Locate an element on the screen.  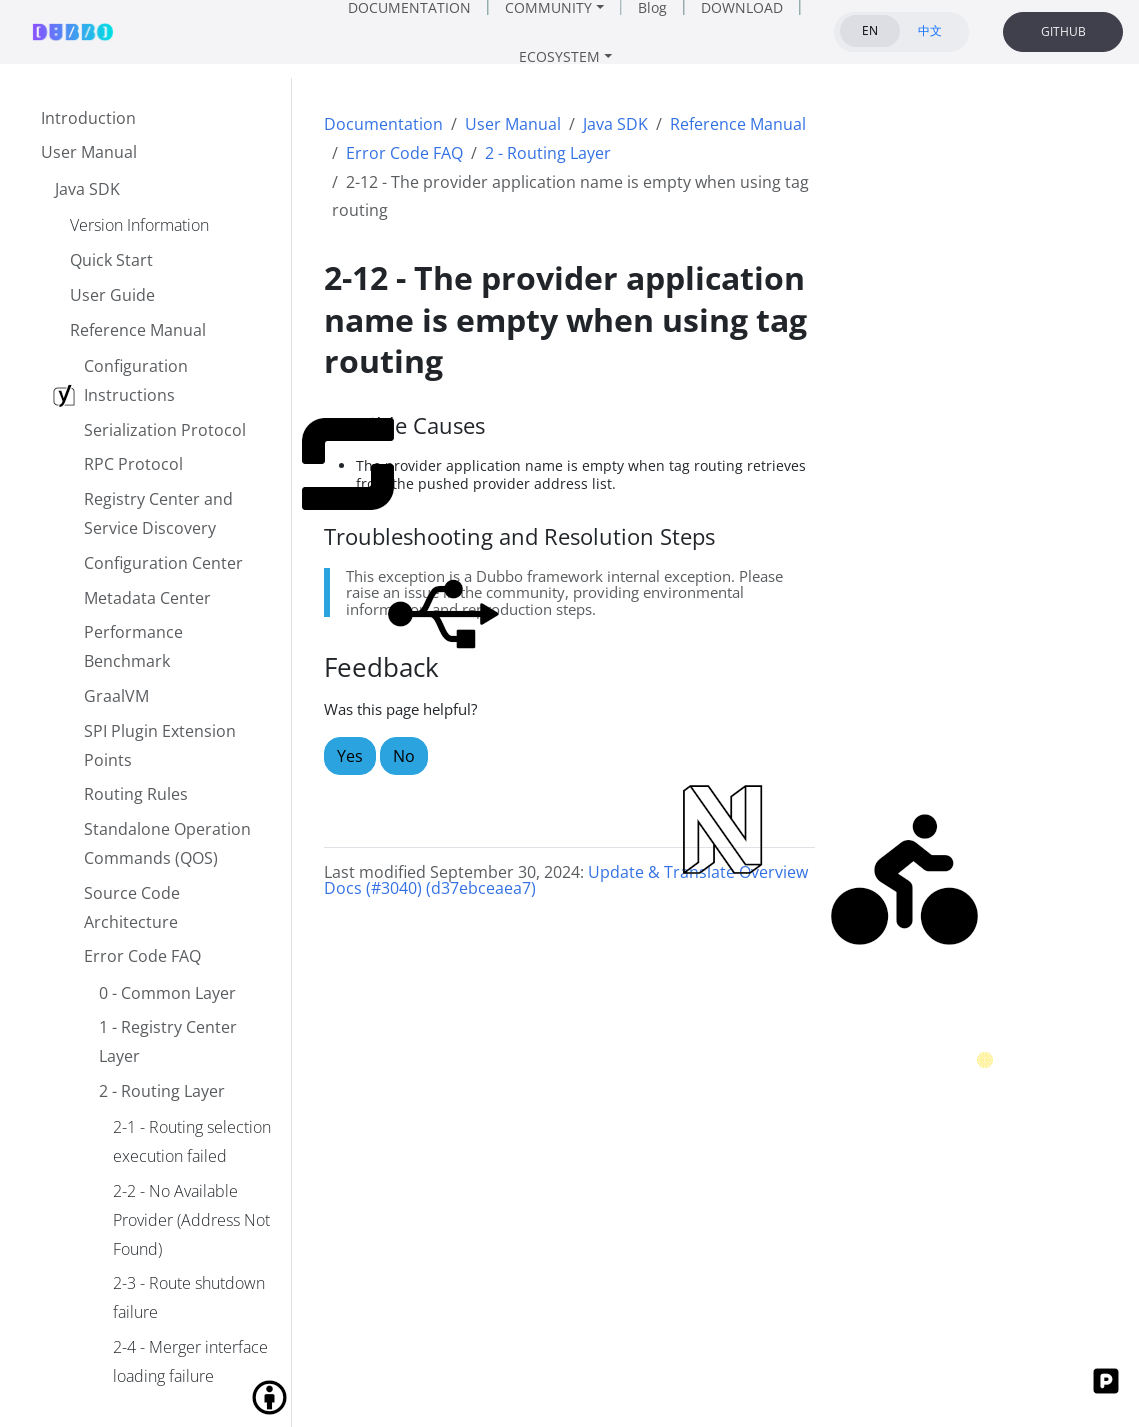
neos brand logo is located at coordinates (722, 829).